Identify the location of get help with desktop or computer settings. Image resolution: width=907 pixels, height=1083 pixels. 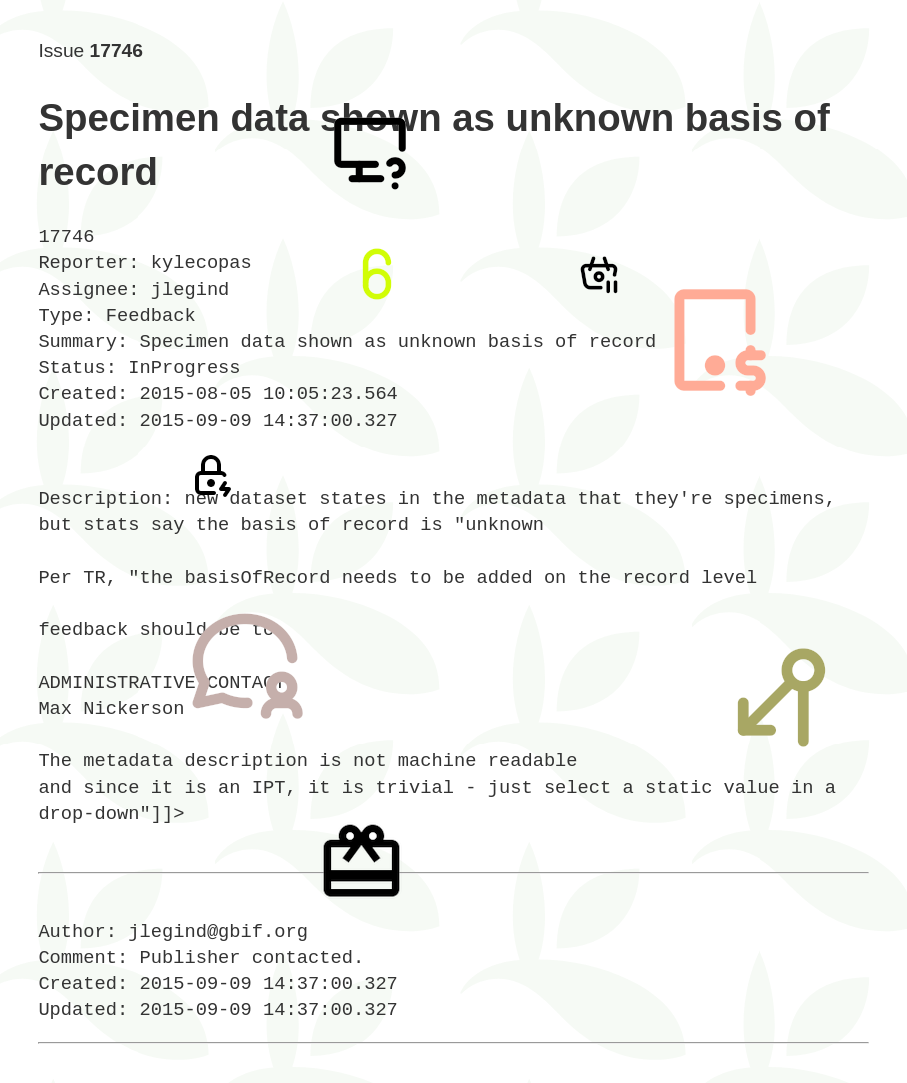
(370, 150).